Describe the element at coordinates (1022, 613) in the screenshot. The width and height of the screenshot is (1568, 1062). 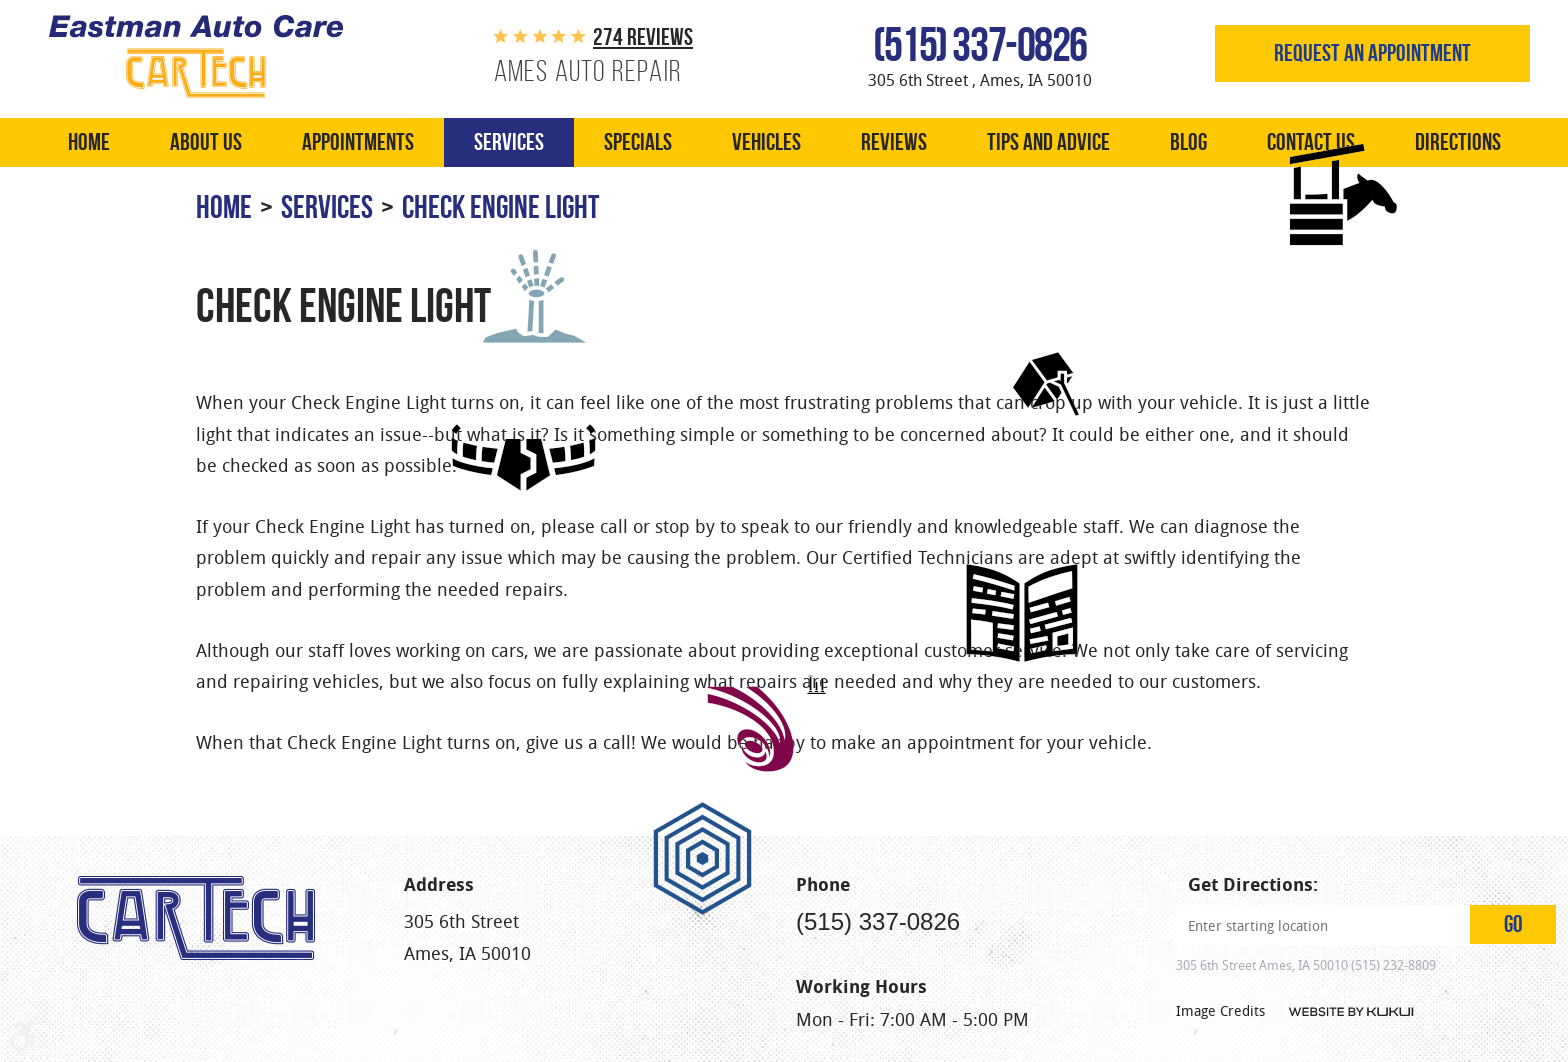
I see `view news and articles` at that location.